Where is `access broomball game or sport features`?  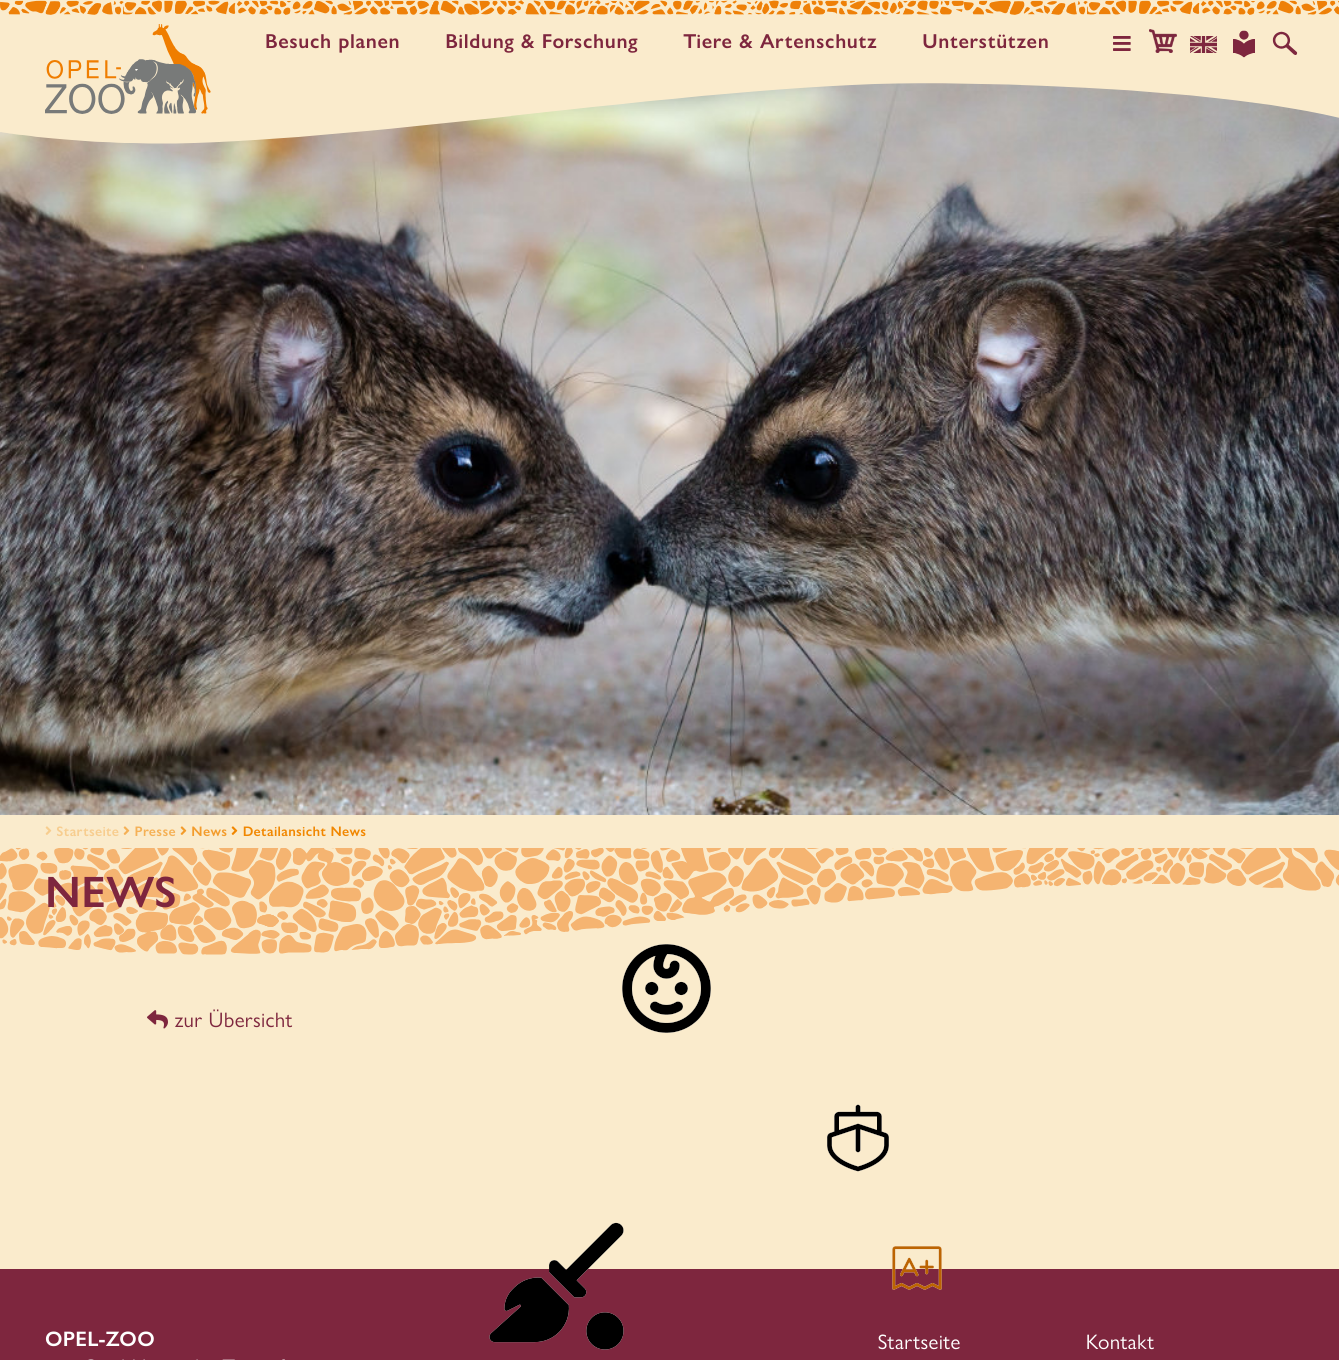 access broomball game or sport features is located at coordinates (556, 1282).